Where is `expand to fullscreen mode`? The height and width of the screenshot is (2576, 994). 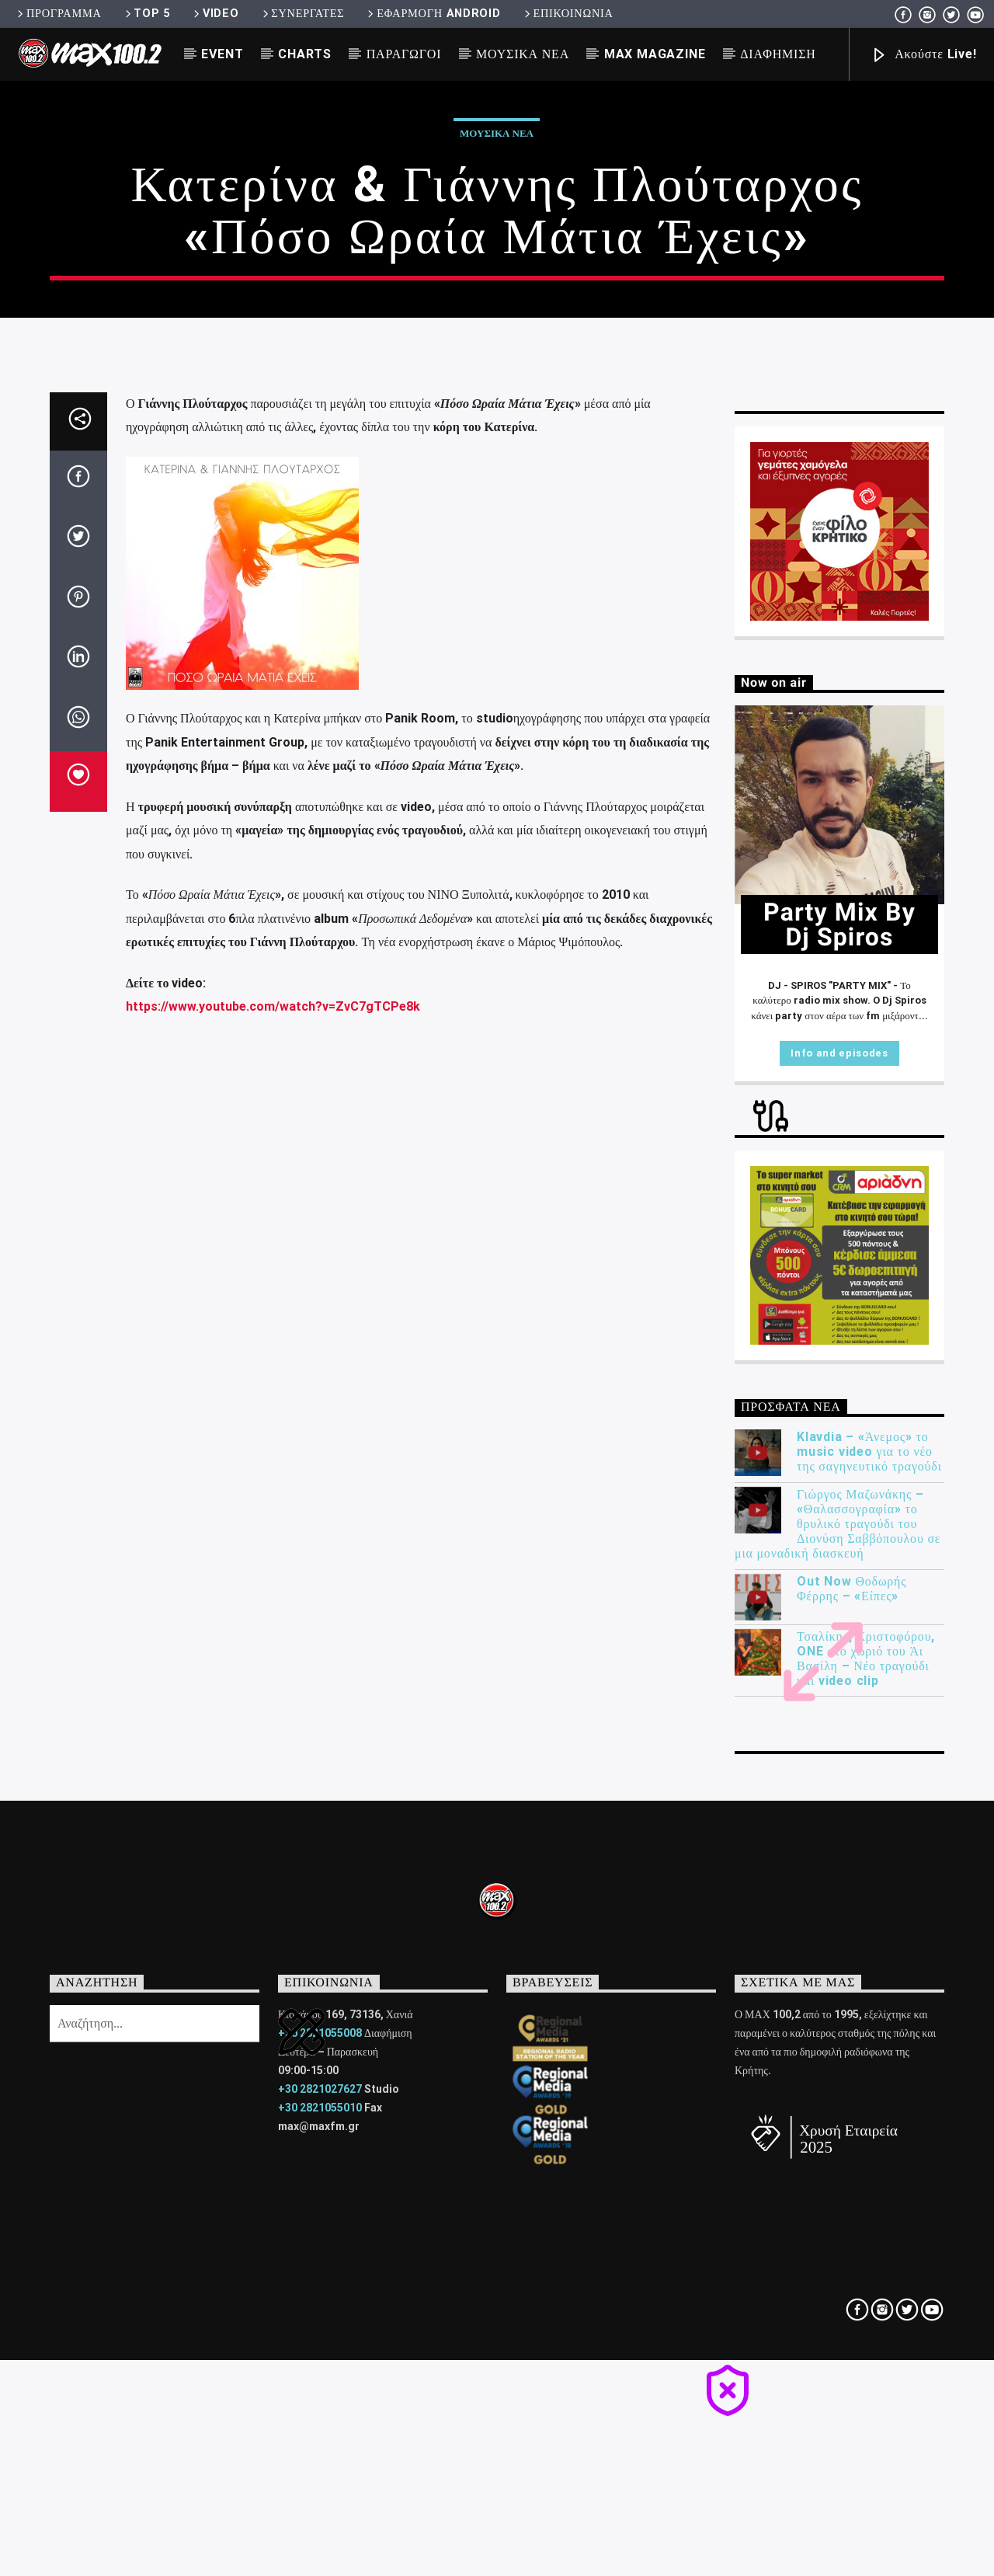
expand to fullscreen mode is located at coordinates (823, 1662).